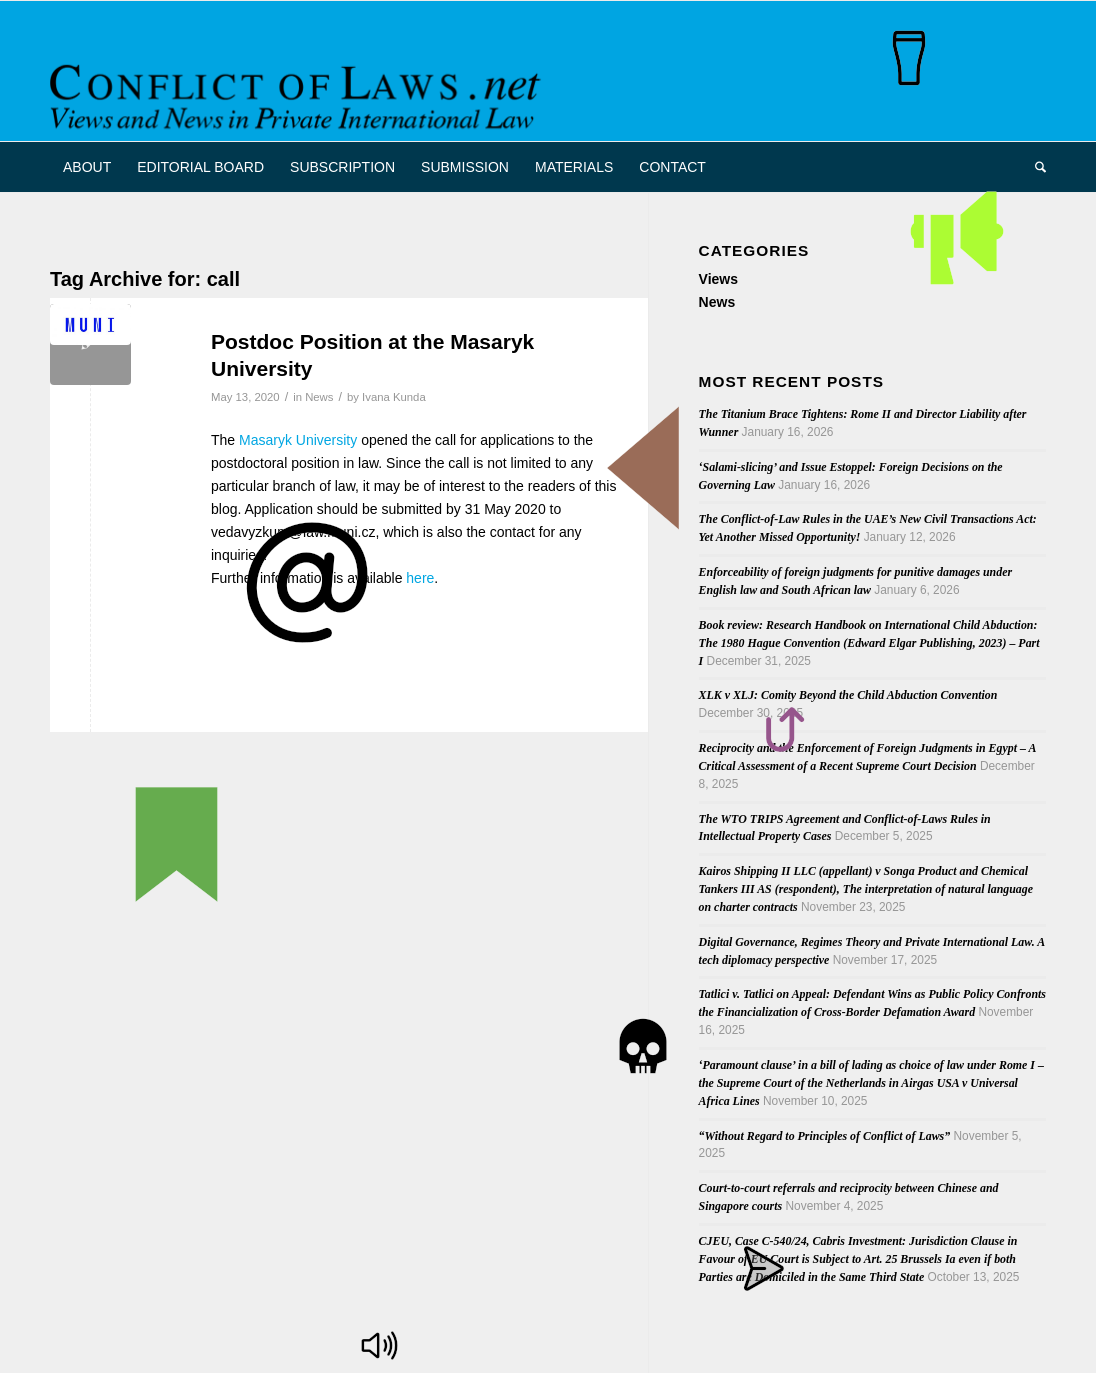  I want to click on indicates danger or hazardous content, so click(643, 1046).